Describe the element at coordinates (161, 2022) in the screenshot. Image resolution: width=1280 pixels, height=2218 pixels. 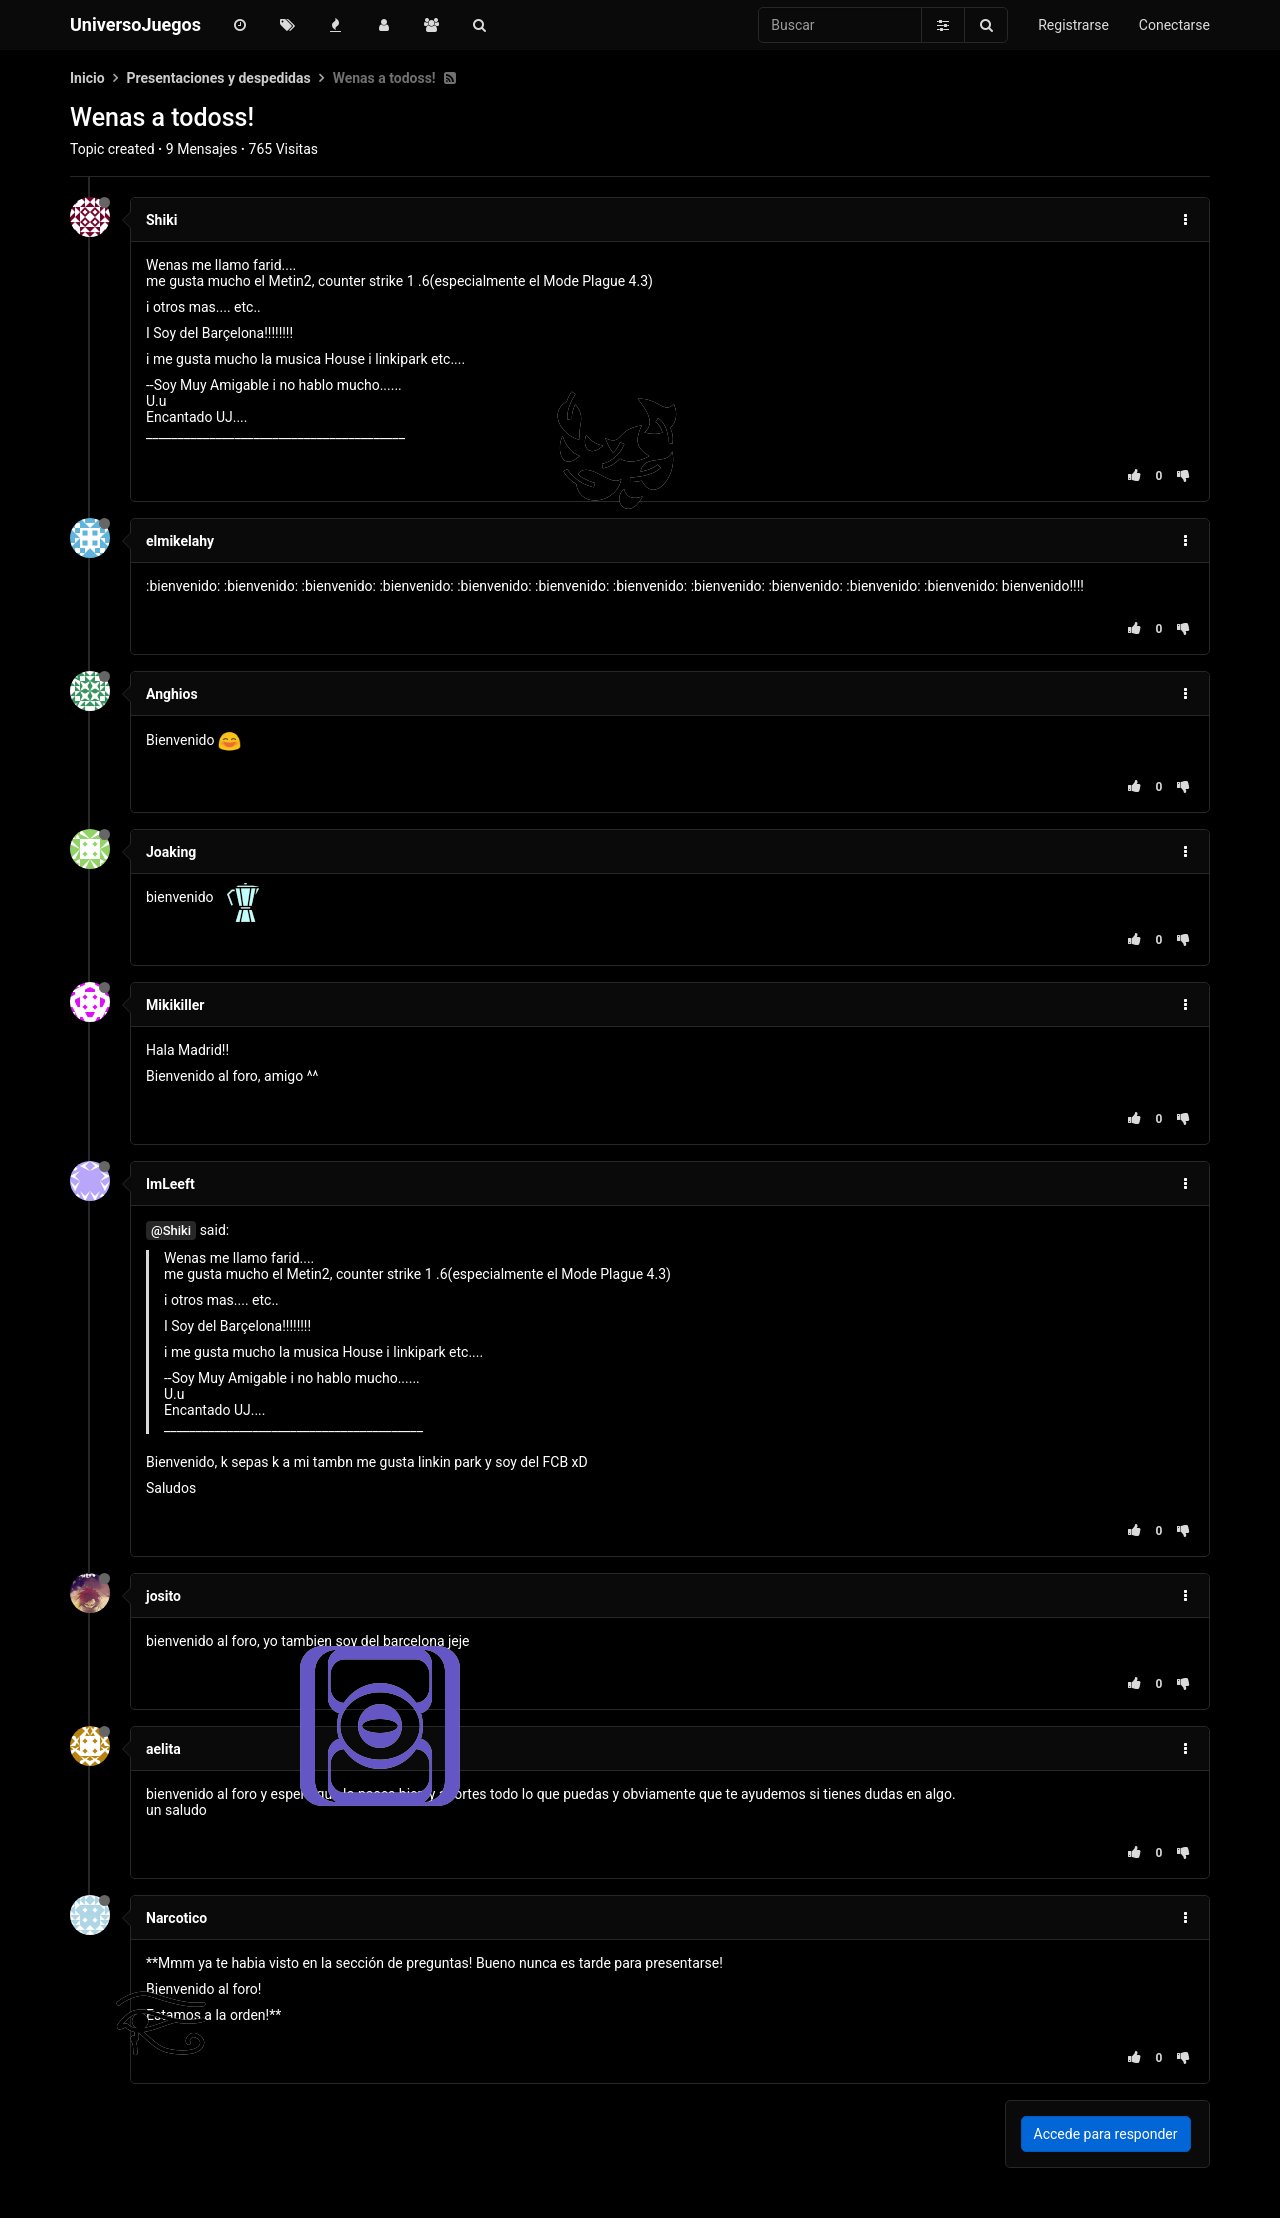
I see `access Egyptian or mythology-themed content` at that location.